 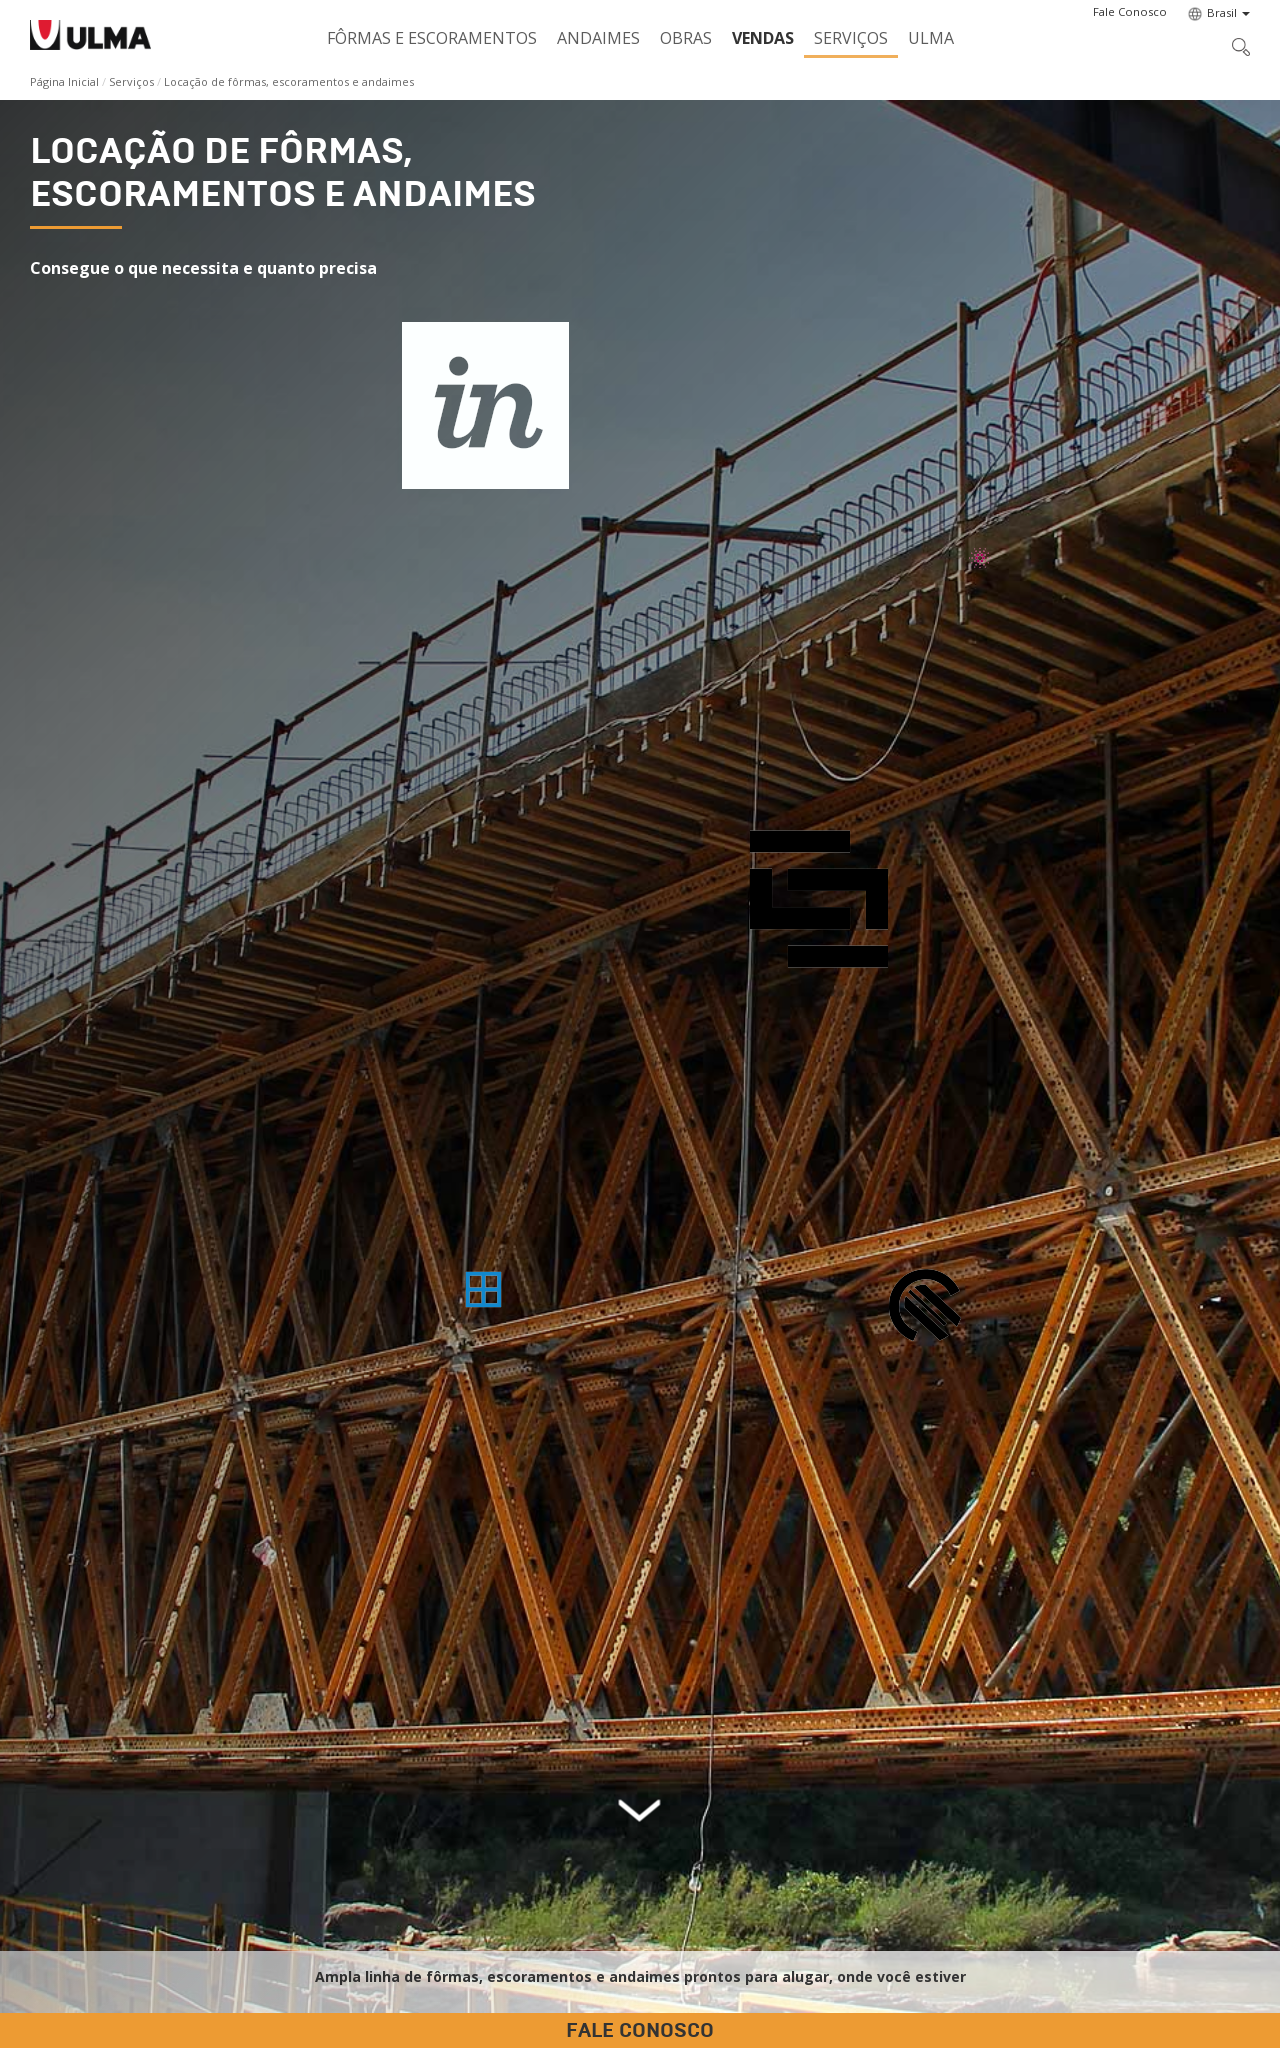 What do you see at coordinates (485, 405) in the screenshot?
I see `open InVision app` at bounding box center [485, 405].